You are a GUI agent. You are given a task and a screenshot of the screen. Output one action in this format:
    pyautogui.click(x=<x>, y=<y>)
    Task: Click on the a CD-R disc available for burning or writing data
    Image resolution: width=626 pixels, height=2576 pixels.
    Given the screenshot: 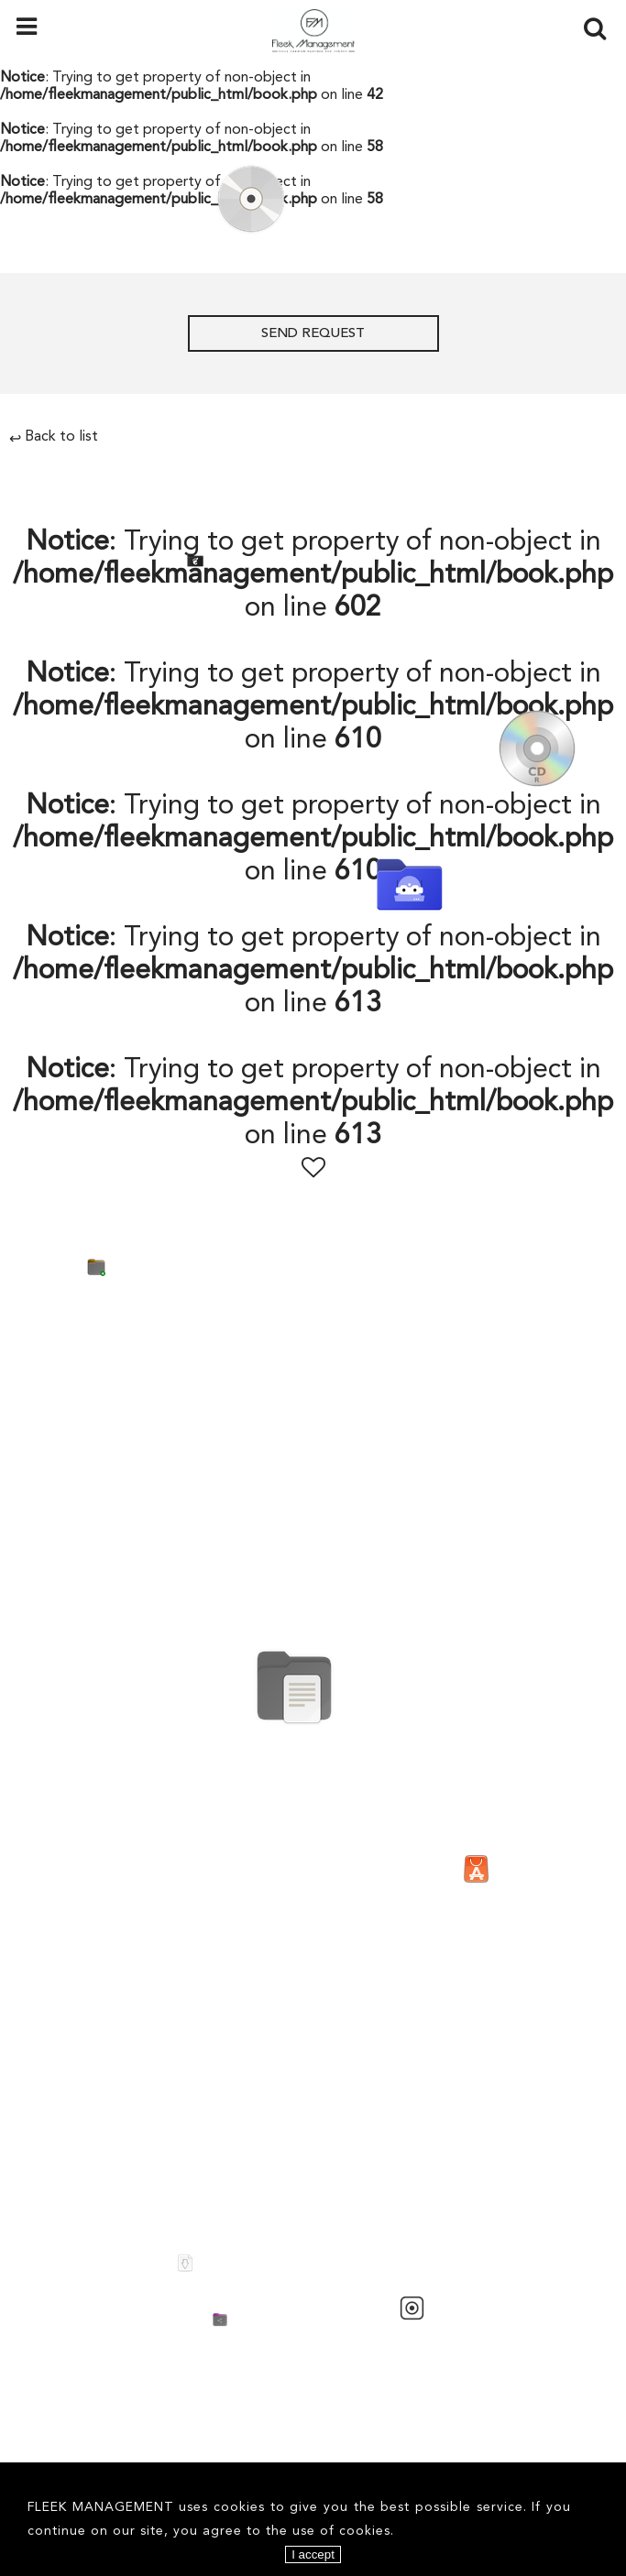 What is the action you would take?
    pyautogui.click(x=537, y=748)
    